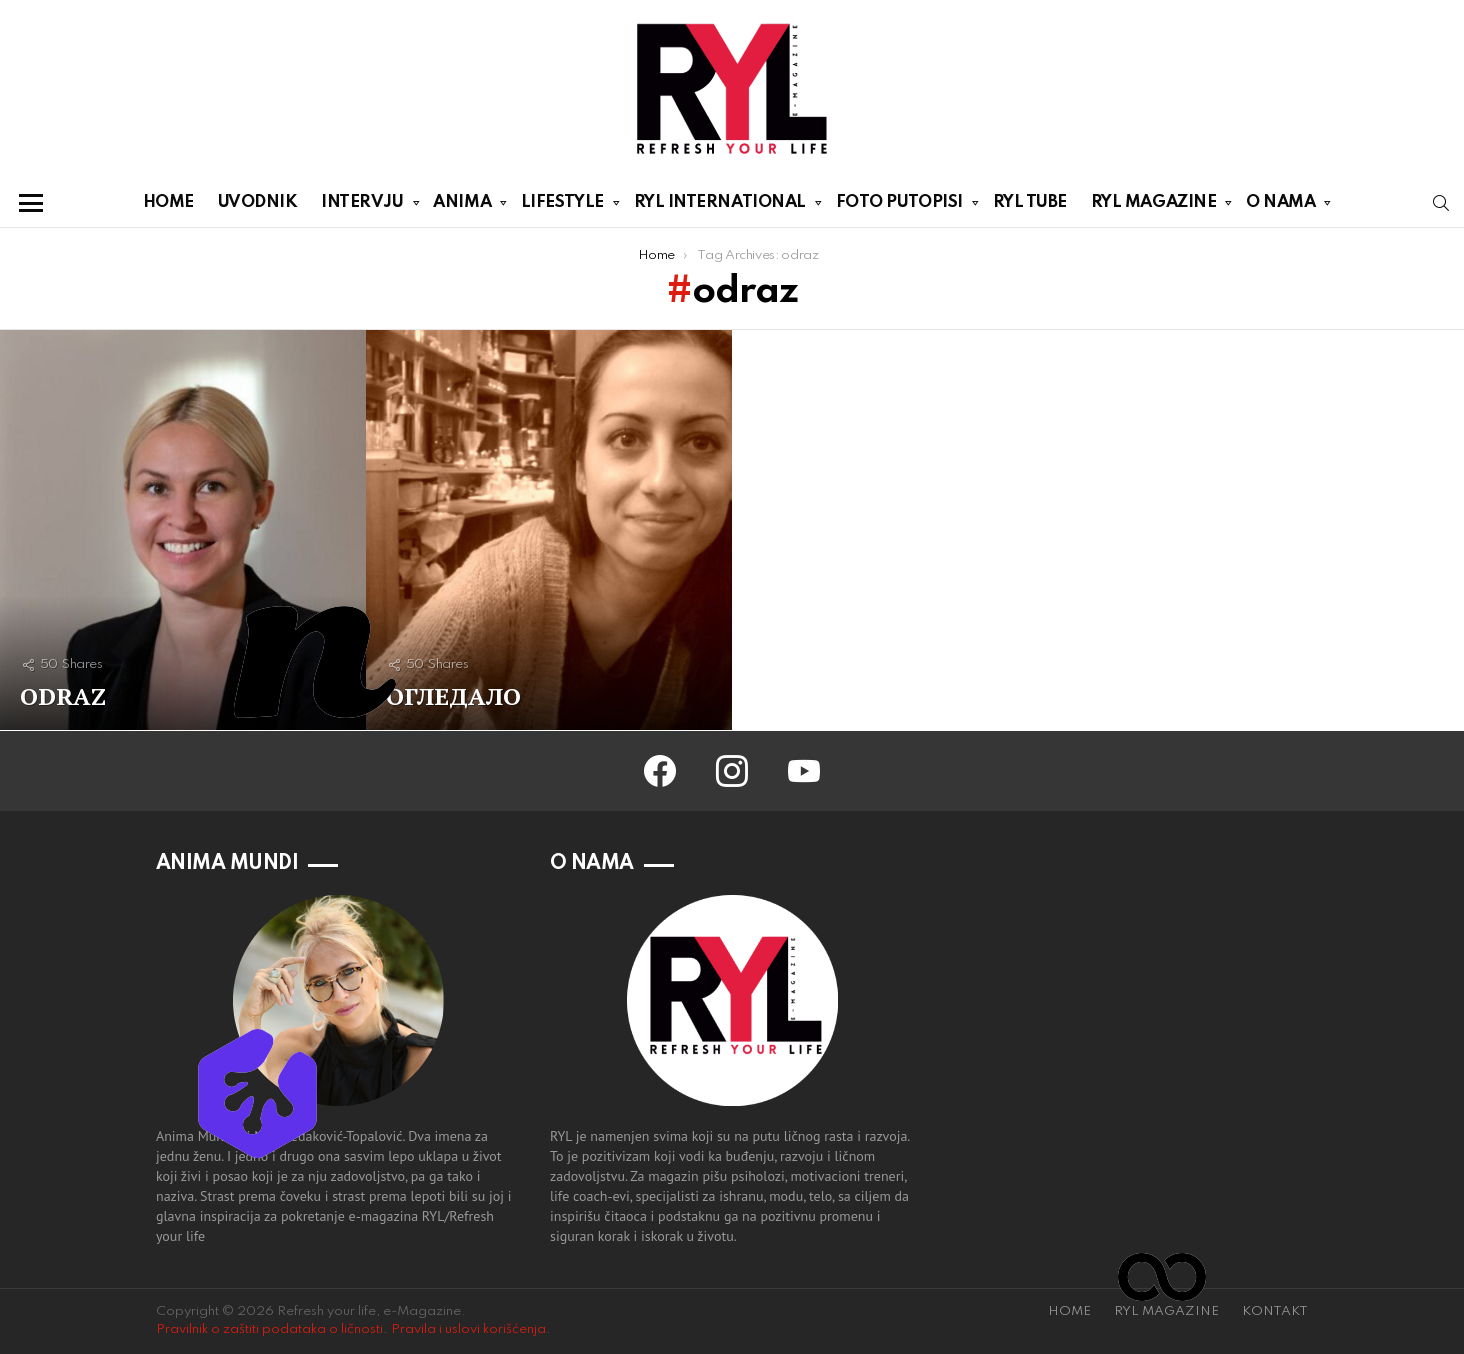 This screenshot has height=1354, width=1464. I want to click on Elegoo brand logo, so click(1162, 1277).